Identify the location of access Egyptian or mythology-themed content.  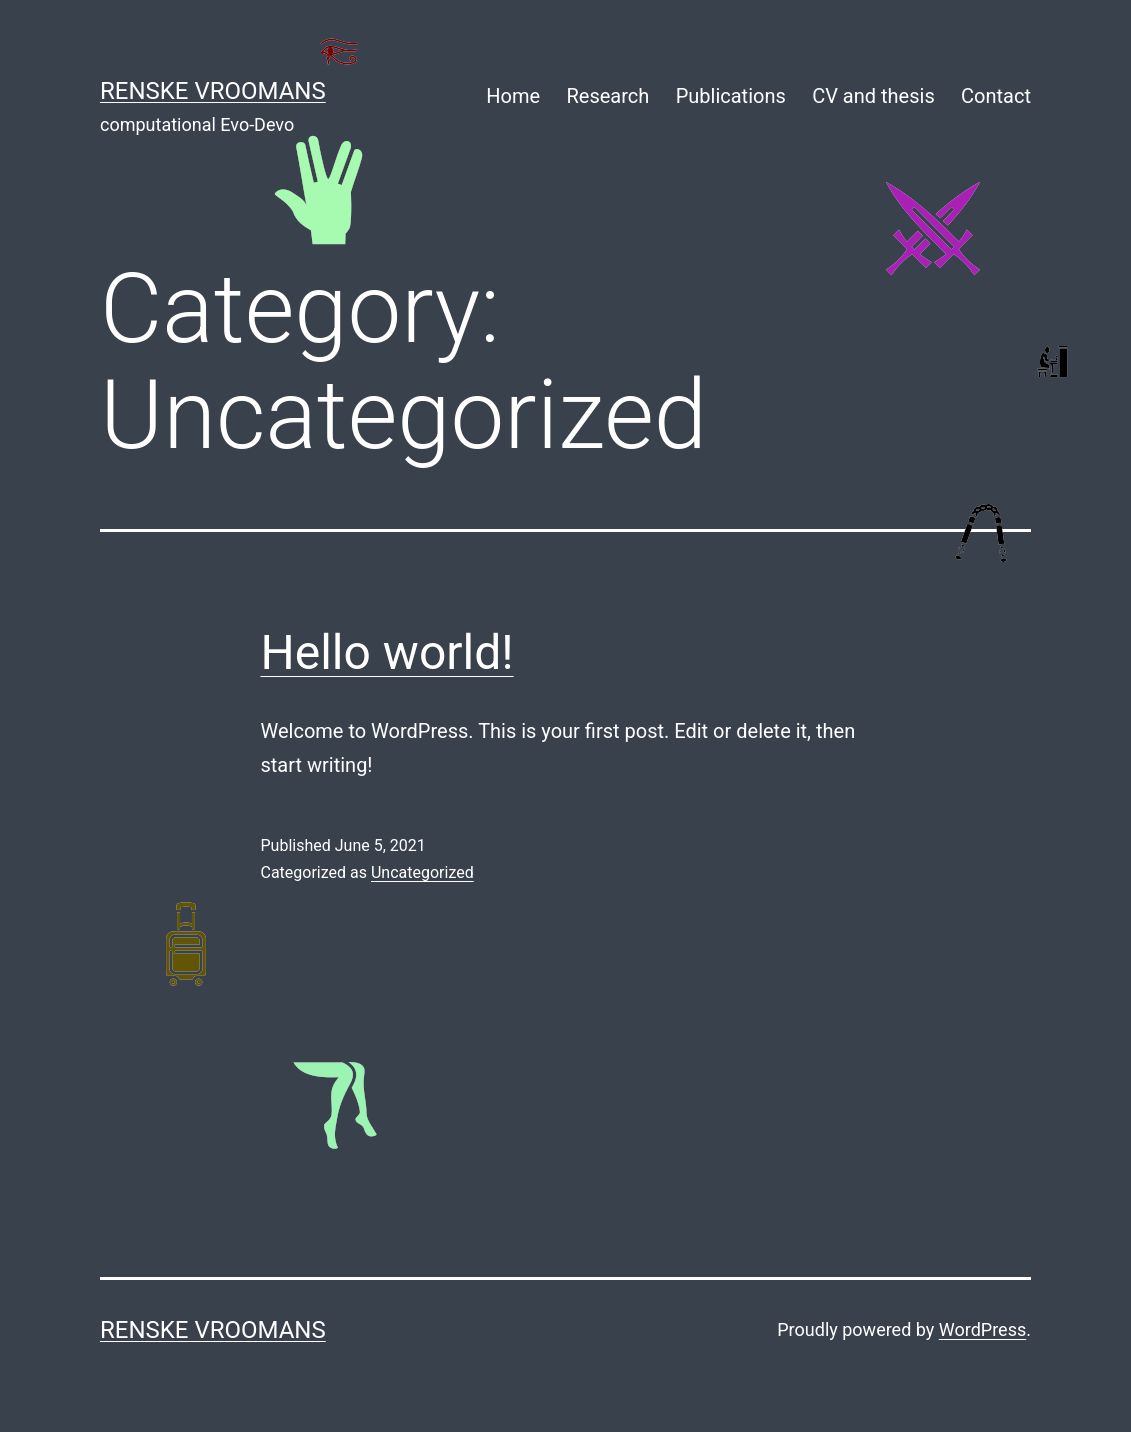
(339, 51).